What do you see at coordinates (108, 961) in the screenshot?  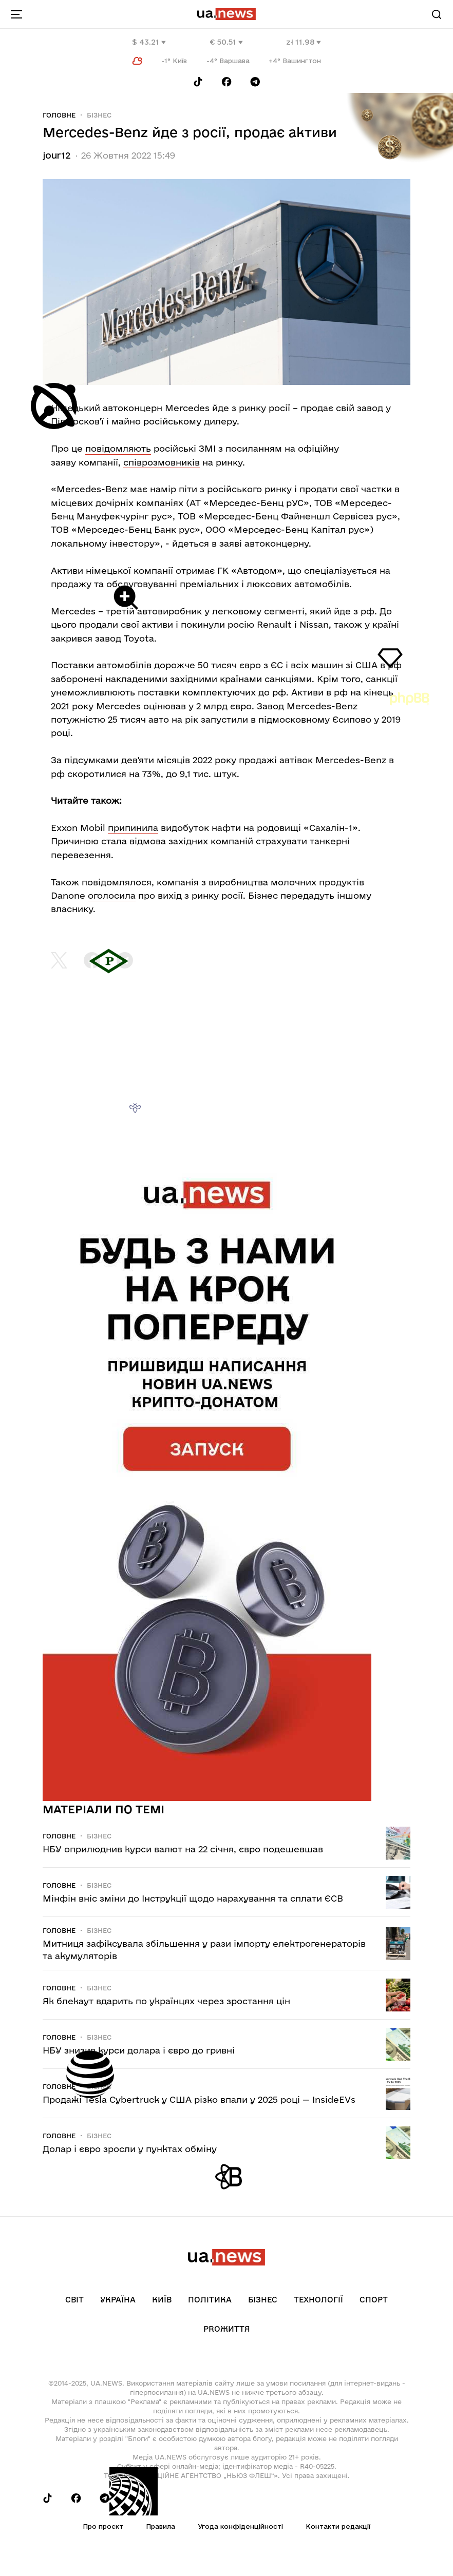 I see `powers brand logo` at bounding box center [108, 961].